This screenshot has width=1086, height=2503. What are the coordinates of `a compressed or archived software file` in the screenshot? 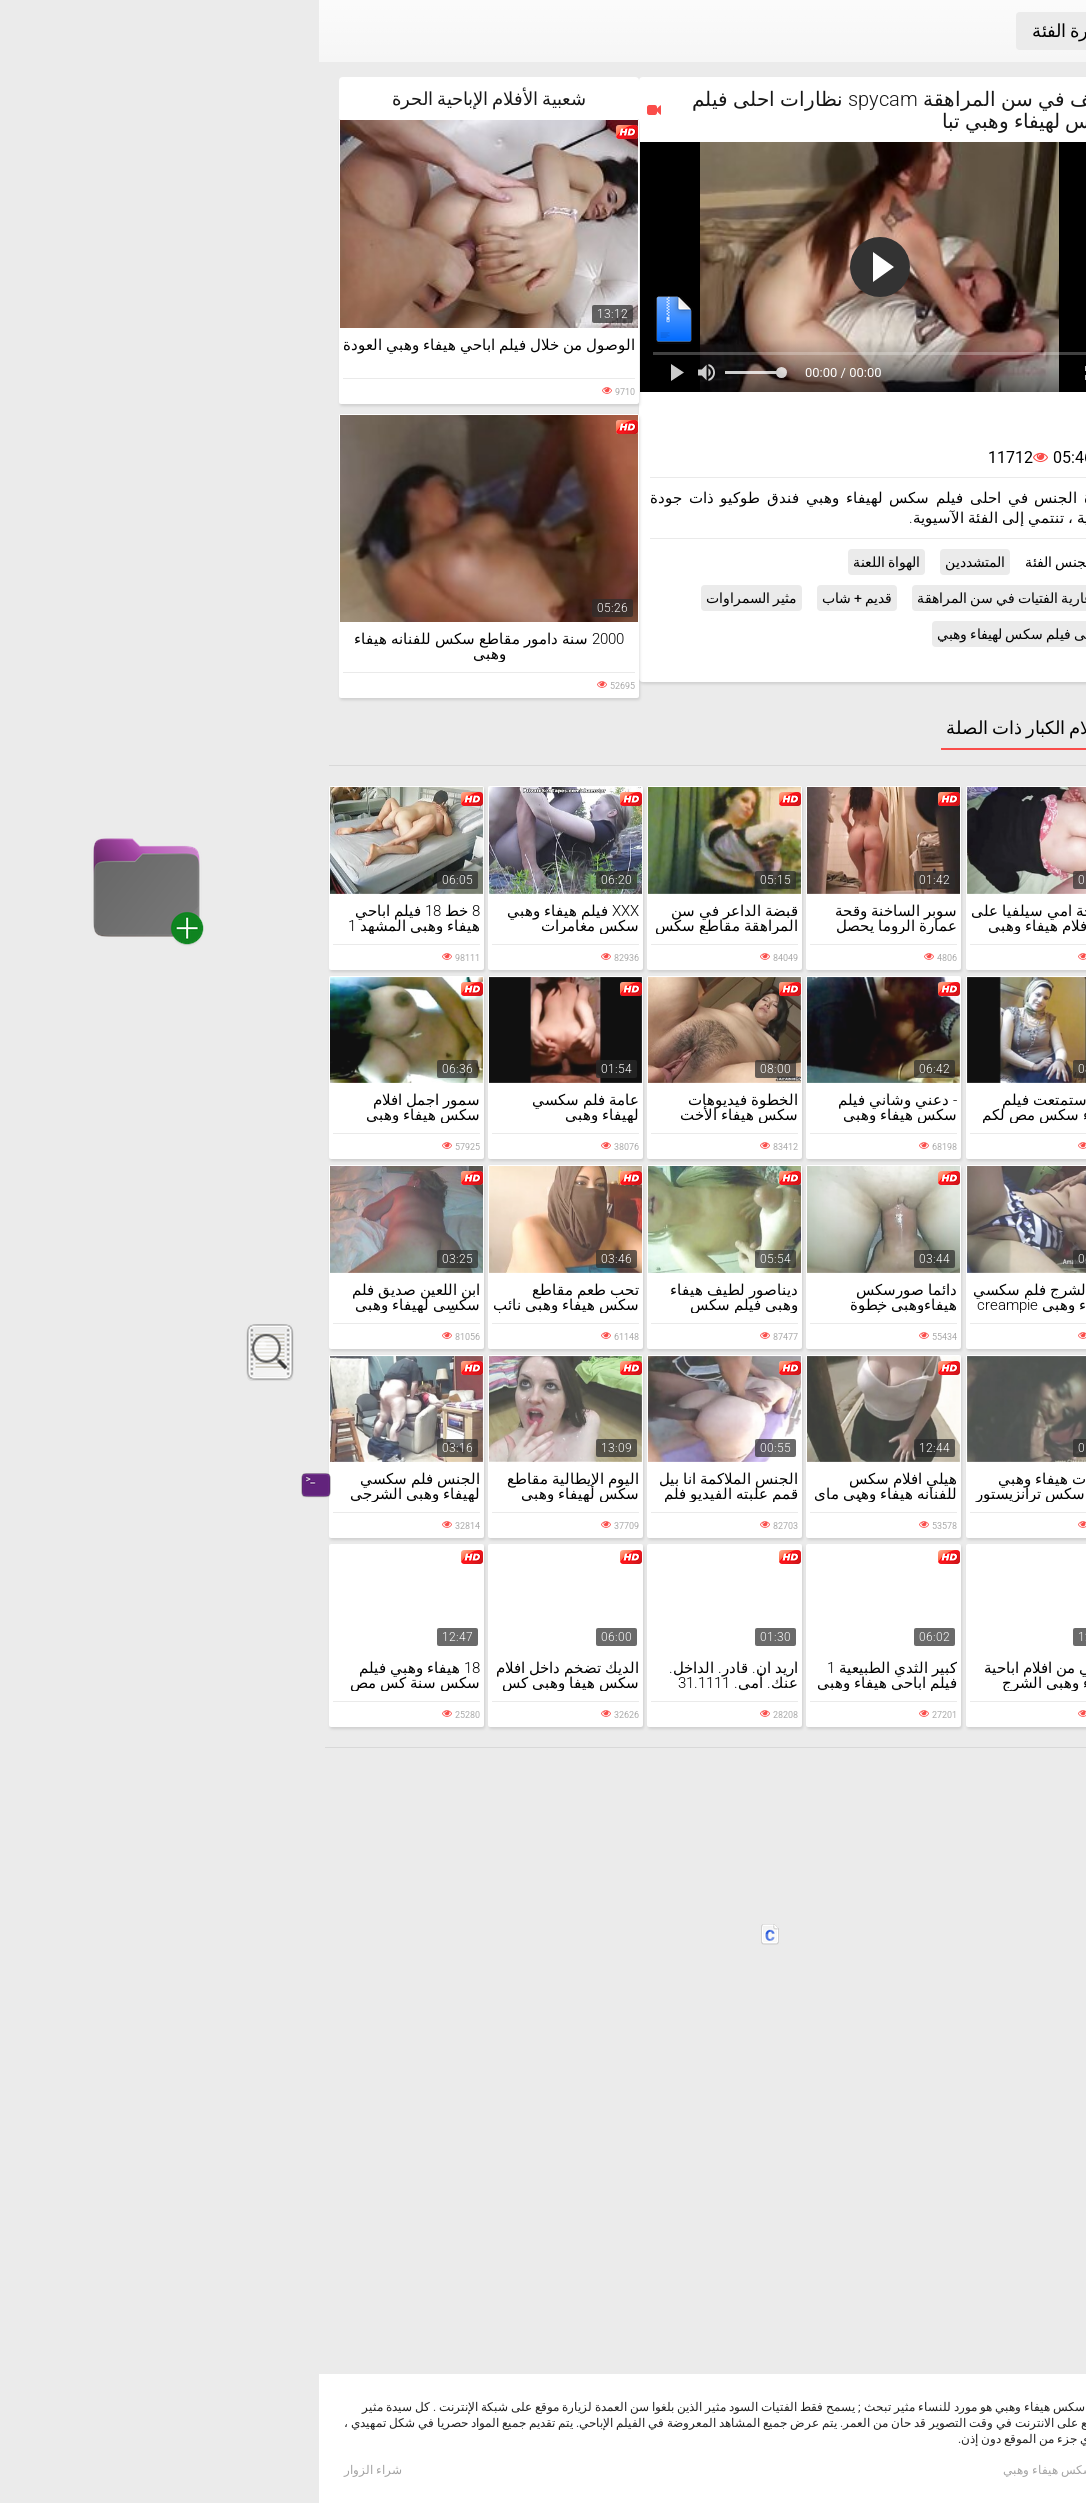 It's located at (674, 320).